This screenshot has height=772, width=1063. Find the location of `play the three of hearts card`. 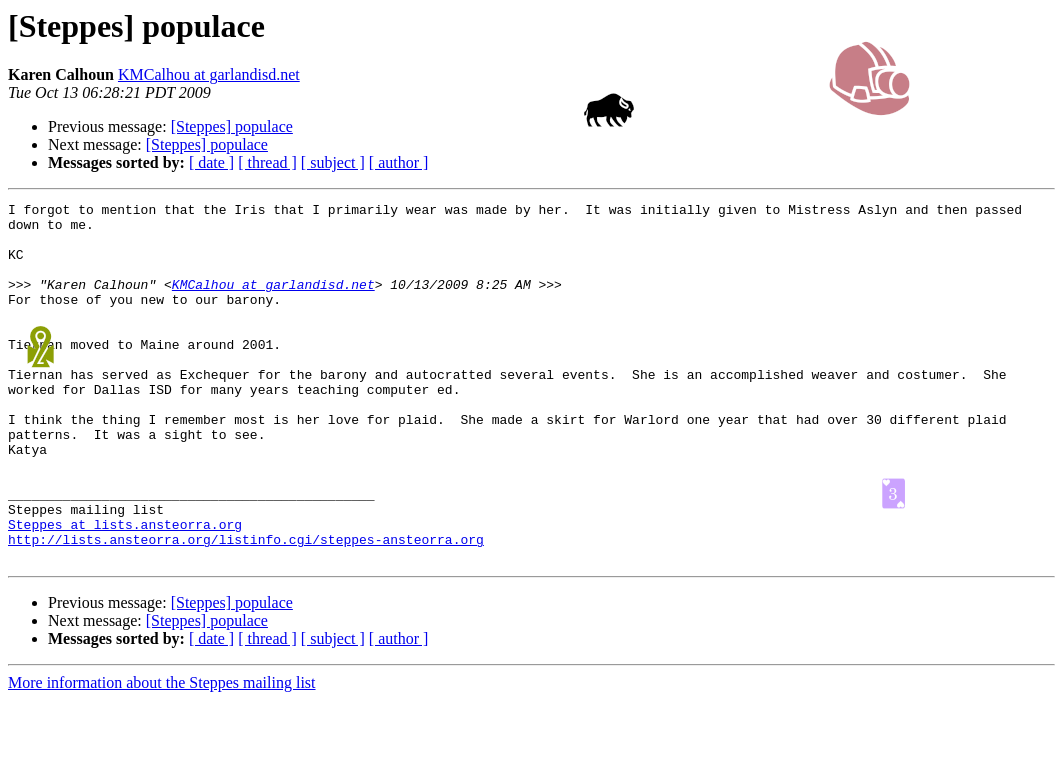

play the three of hearts card is located at coordinates (893, 493).